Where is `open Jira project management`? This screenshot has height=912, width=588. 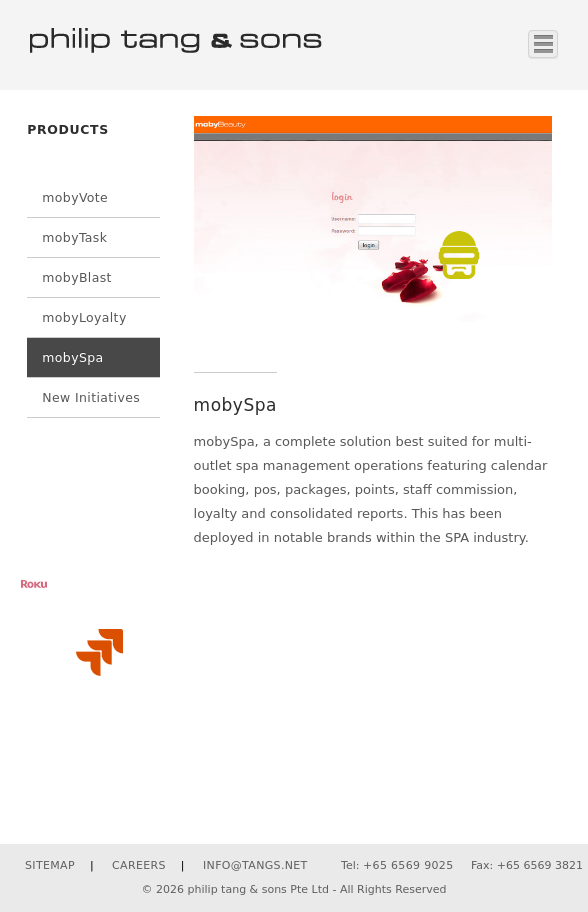 open Jira project management is located at coordinates (99, 652).